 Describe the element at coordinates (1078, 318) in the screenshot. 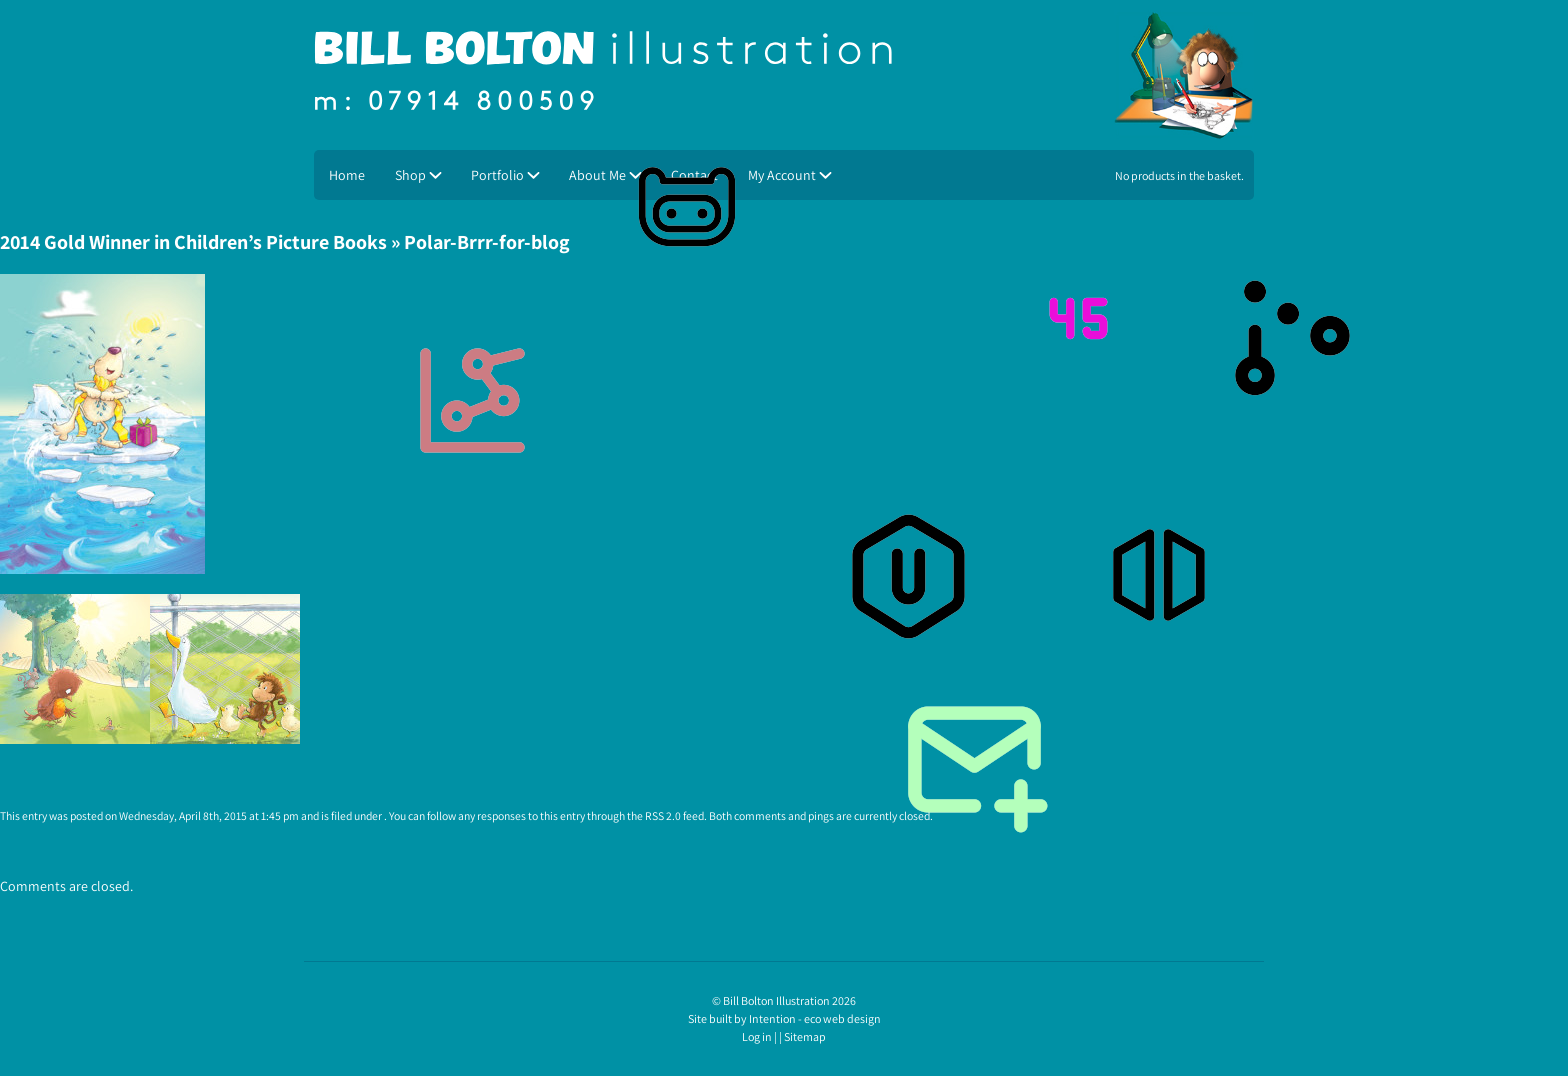

I see `indicates item number 45 in a list or sequence` at that location.